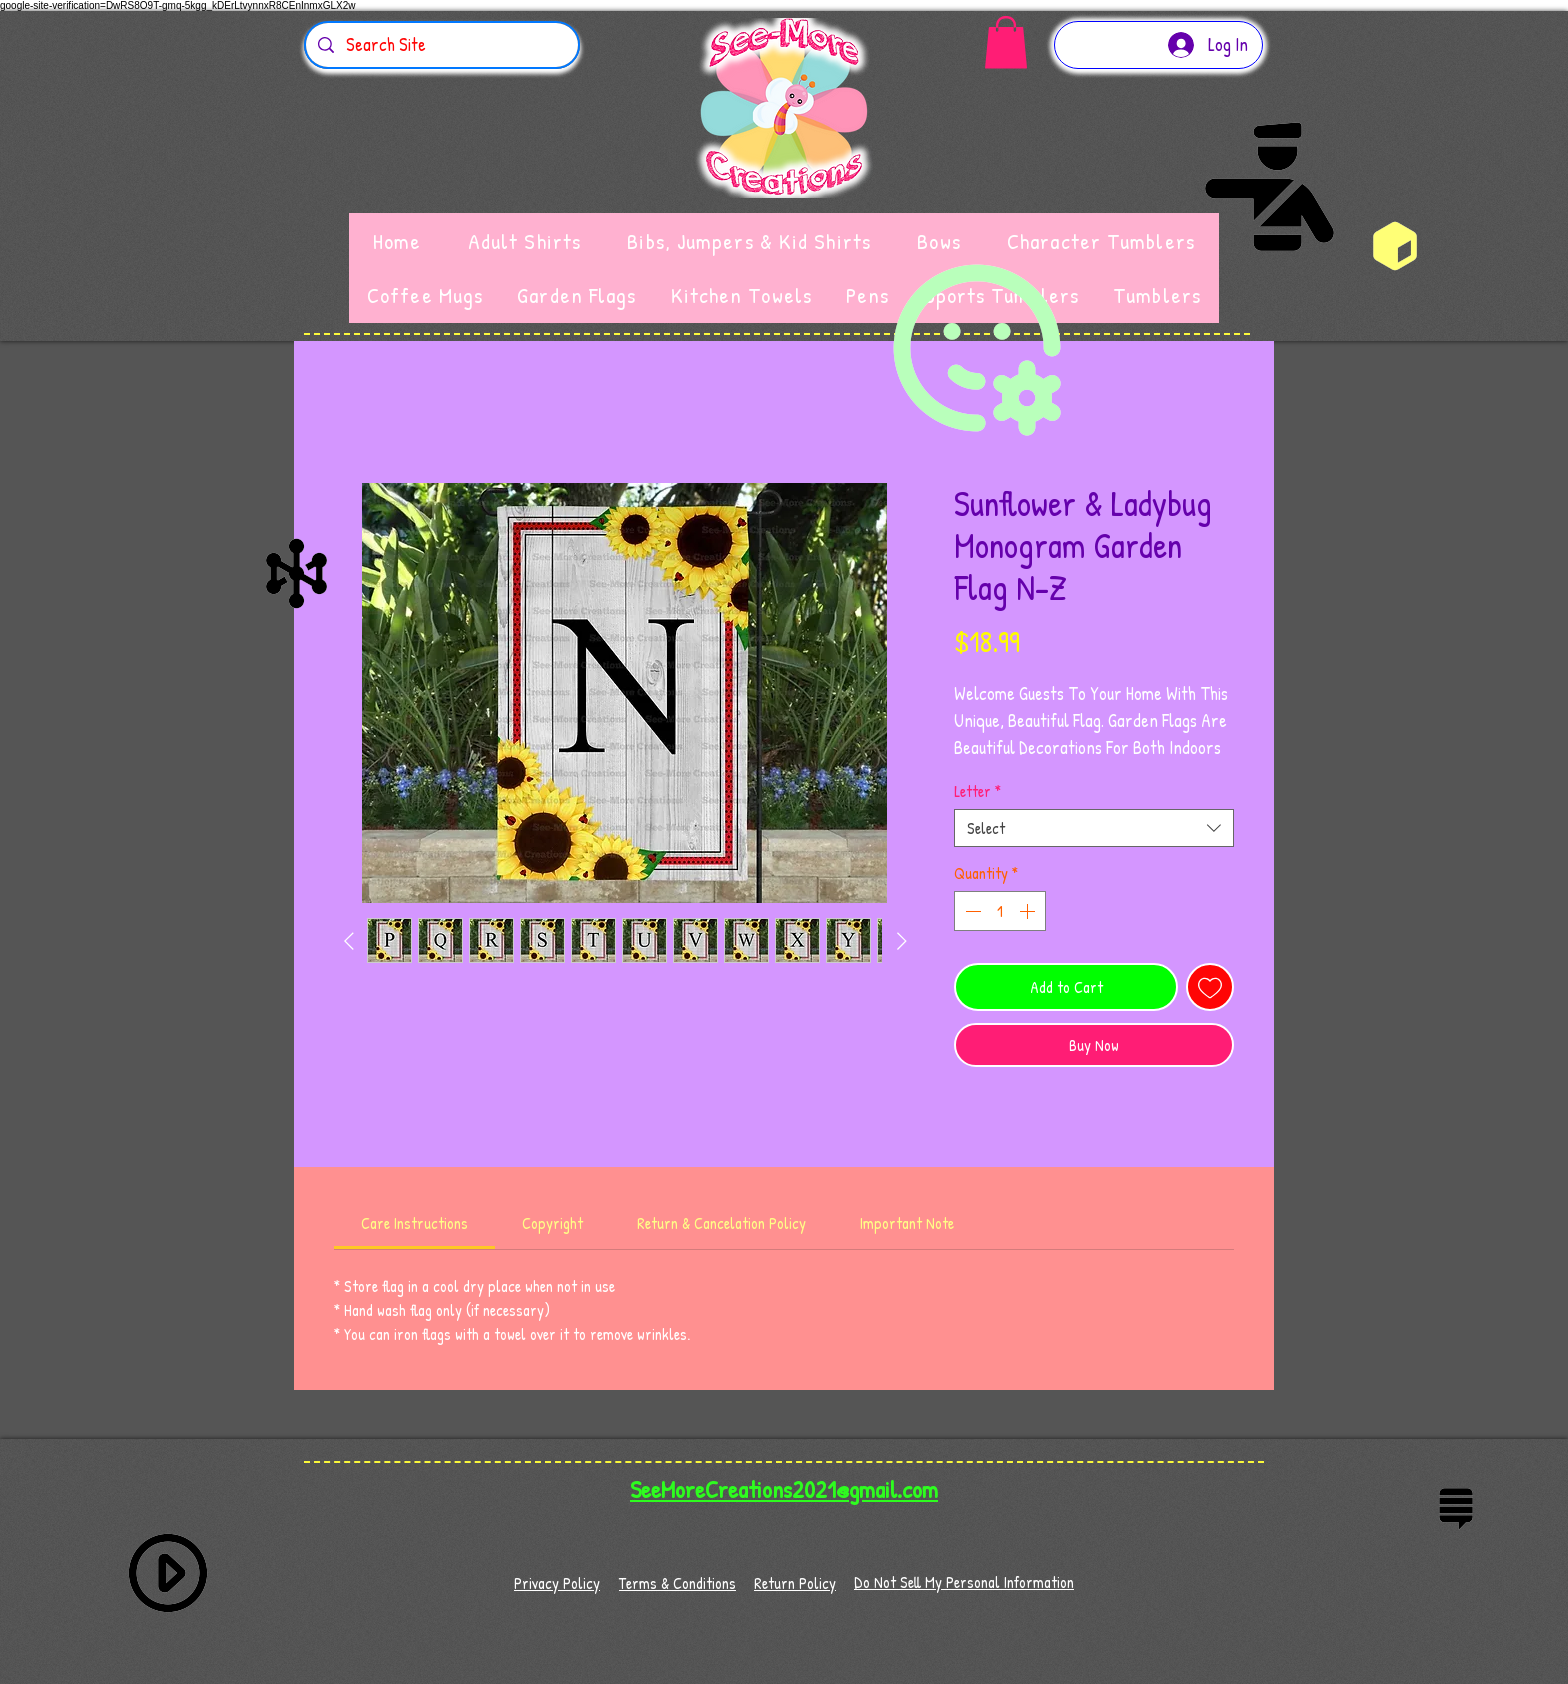 The height and width of the screenshot is (1684, 1568). What do you see at coordinates (168, 1573) in the screenshot?
I see `play media or video content` at bounding box center [168, 1573].